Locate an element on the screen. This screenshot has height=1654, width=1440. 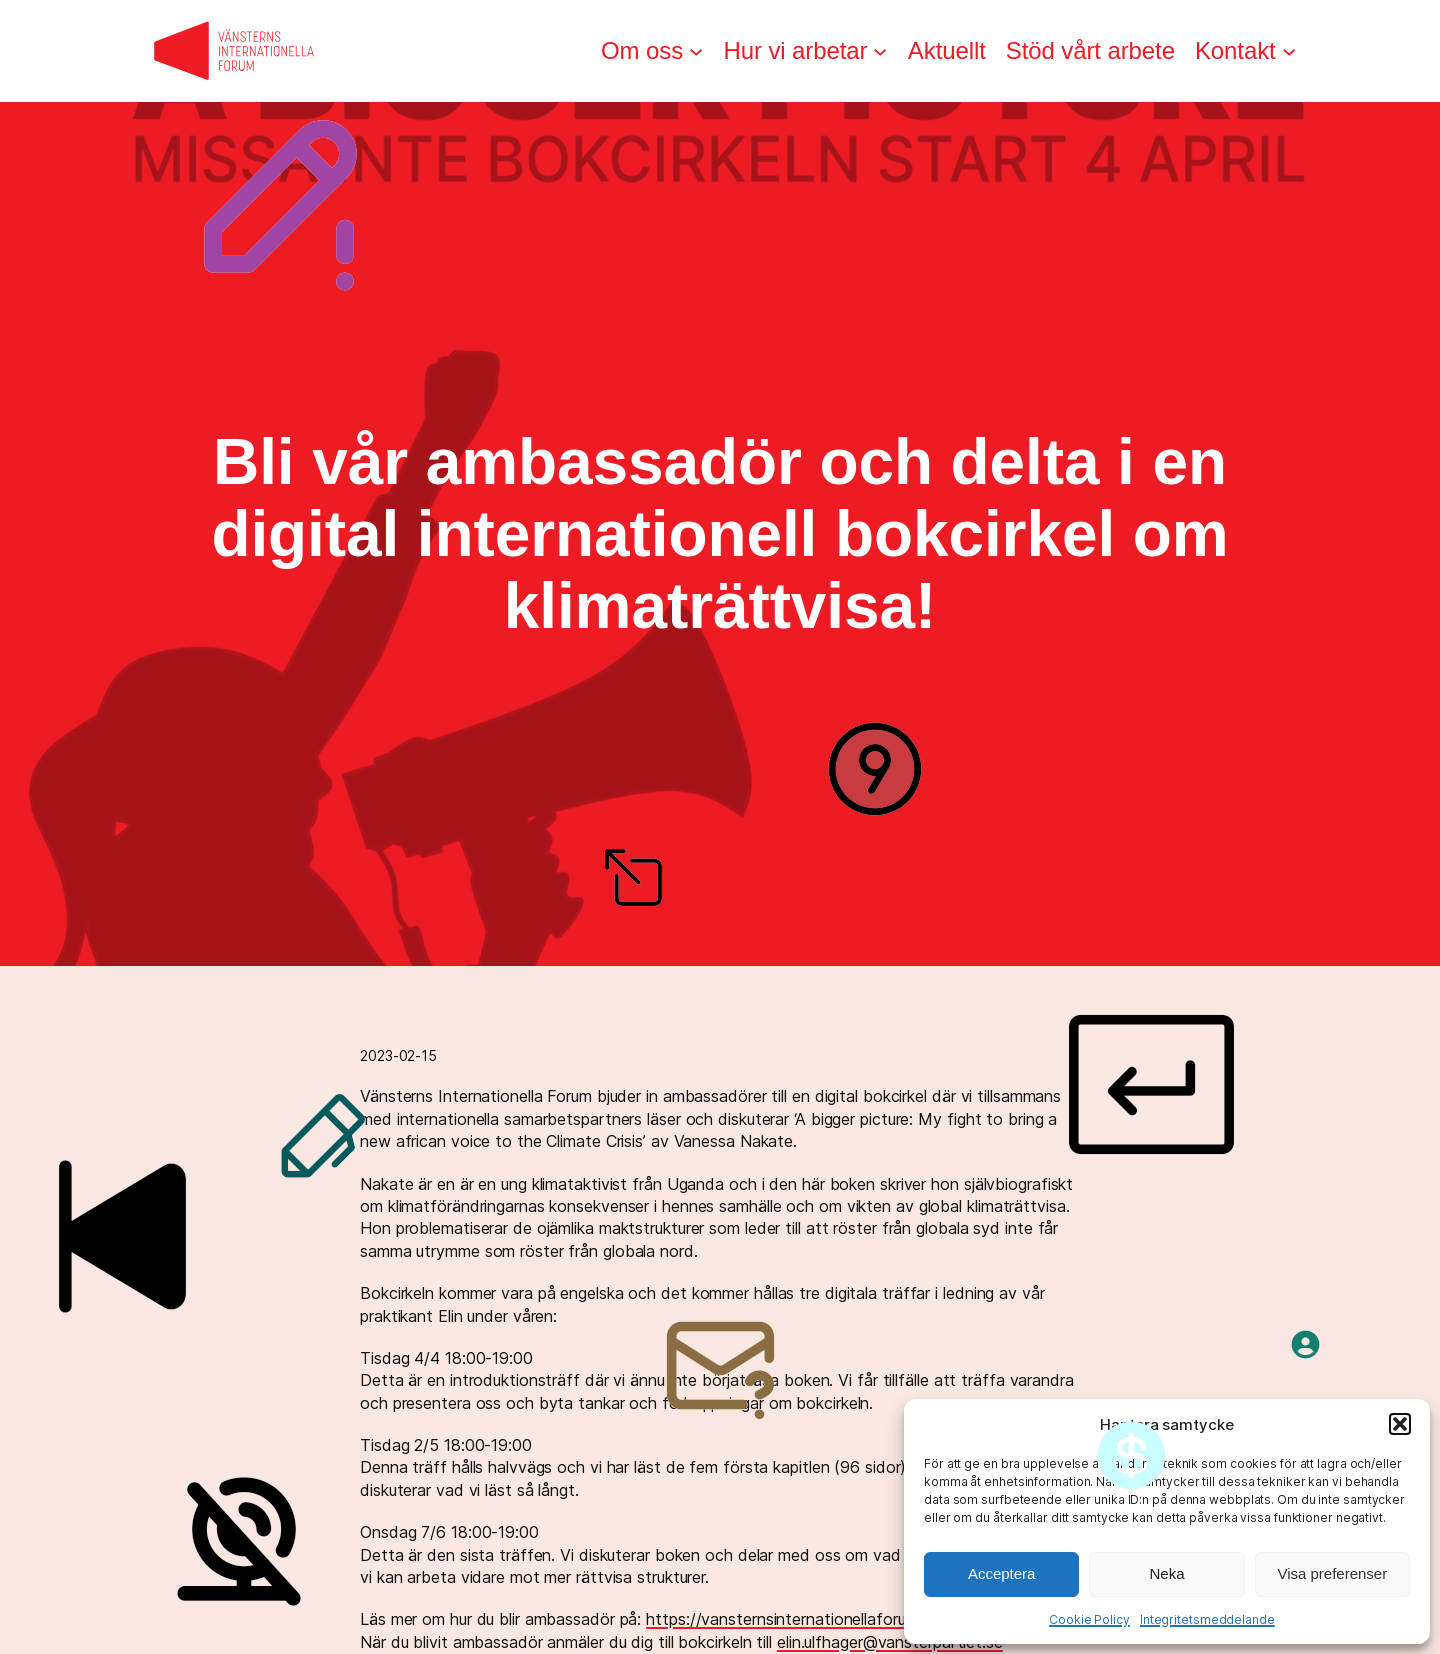
view pricing or payment options is located at coordinates (1131, 1455).